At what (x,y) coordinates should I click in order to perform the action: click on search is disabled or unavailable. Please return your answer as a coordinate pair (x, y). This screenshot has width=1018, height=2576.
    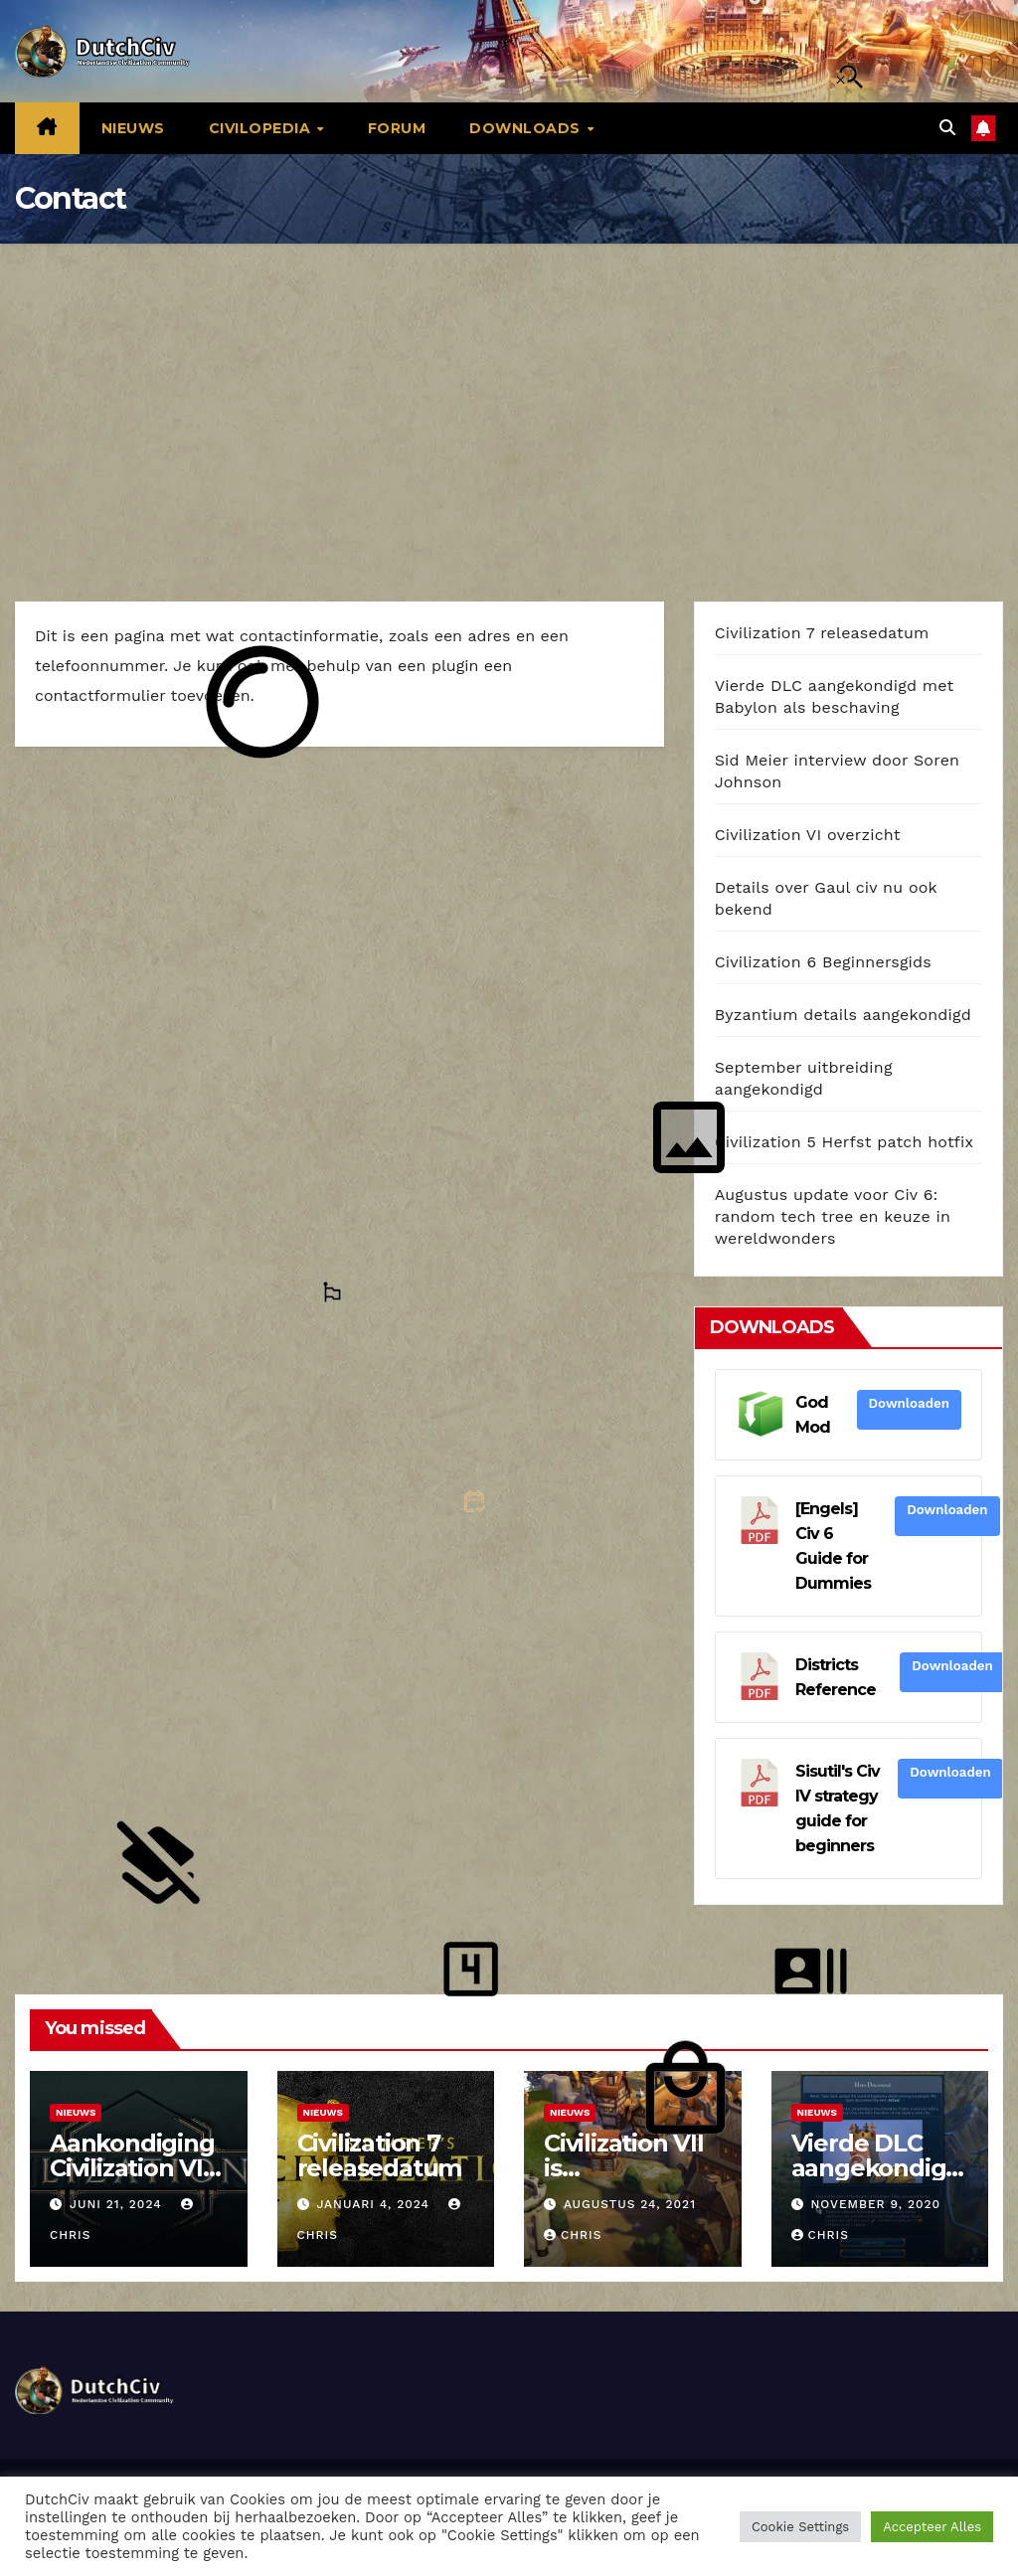
    Looking at the image, I should click on (851, 77).